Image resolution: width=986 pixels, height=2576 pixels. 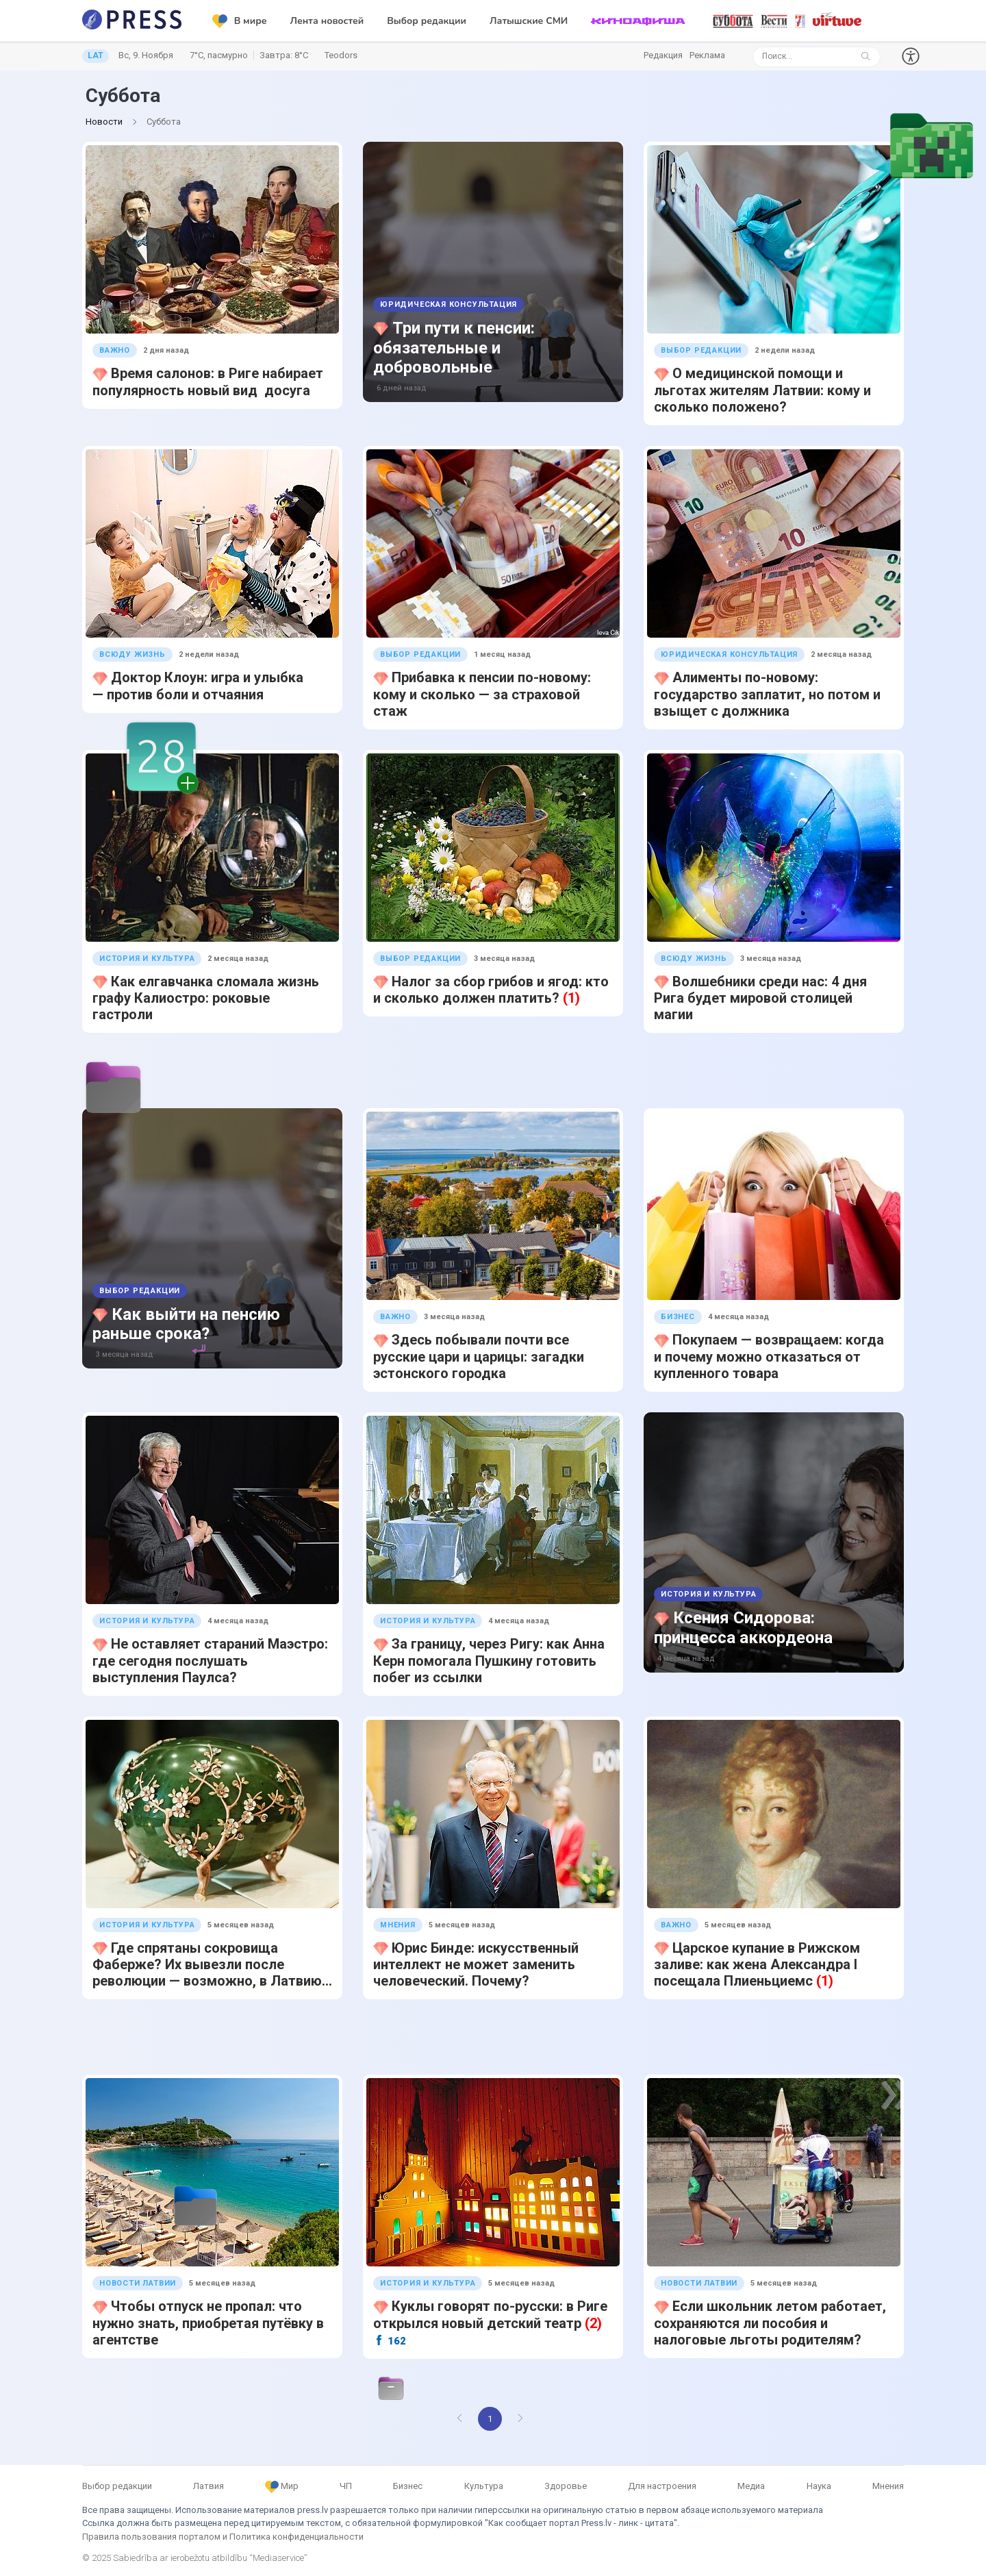 What do you see at coordinates (113, 1087) in the screenshot?
I see `an open folder in the file system` at bounding box center [113, 1087].